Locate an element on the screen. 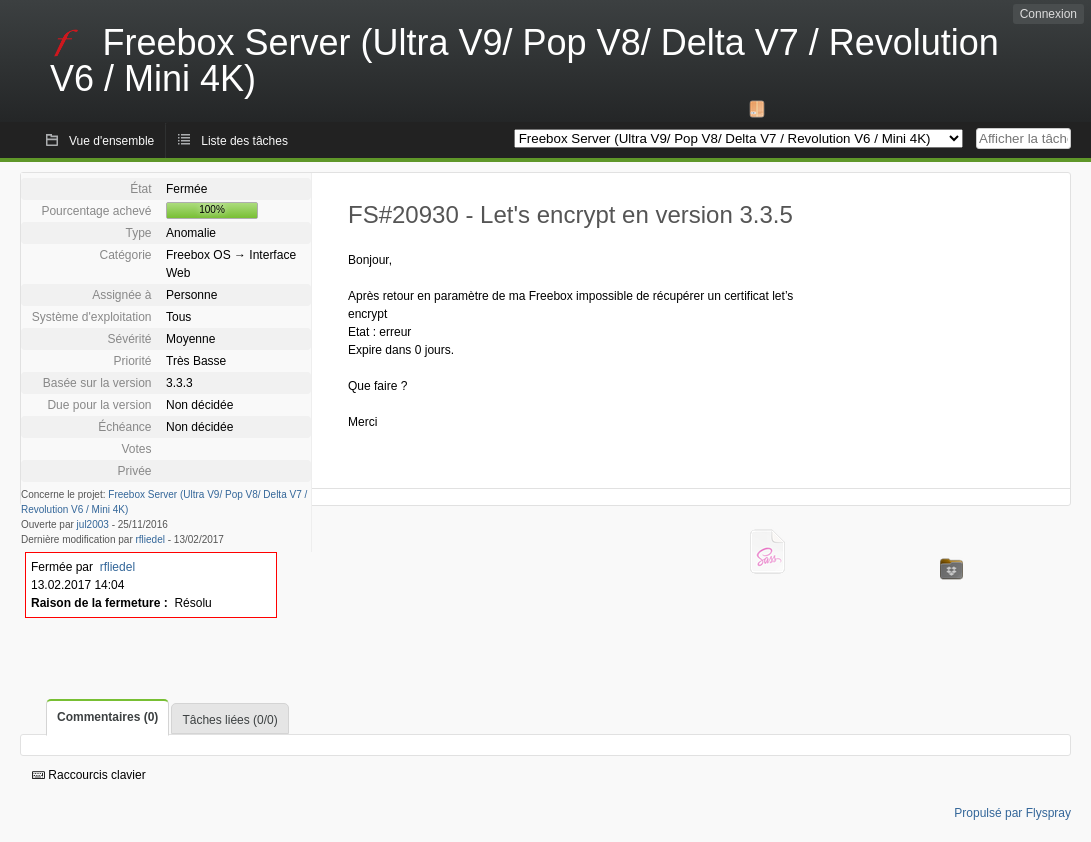 This screenshot has height=842, width=1091. scss stylesheet file is located at coordinates (767, 551).